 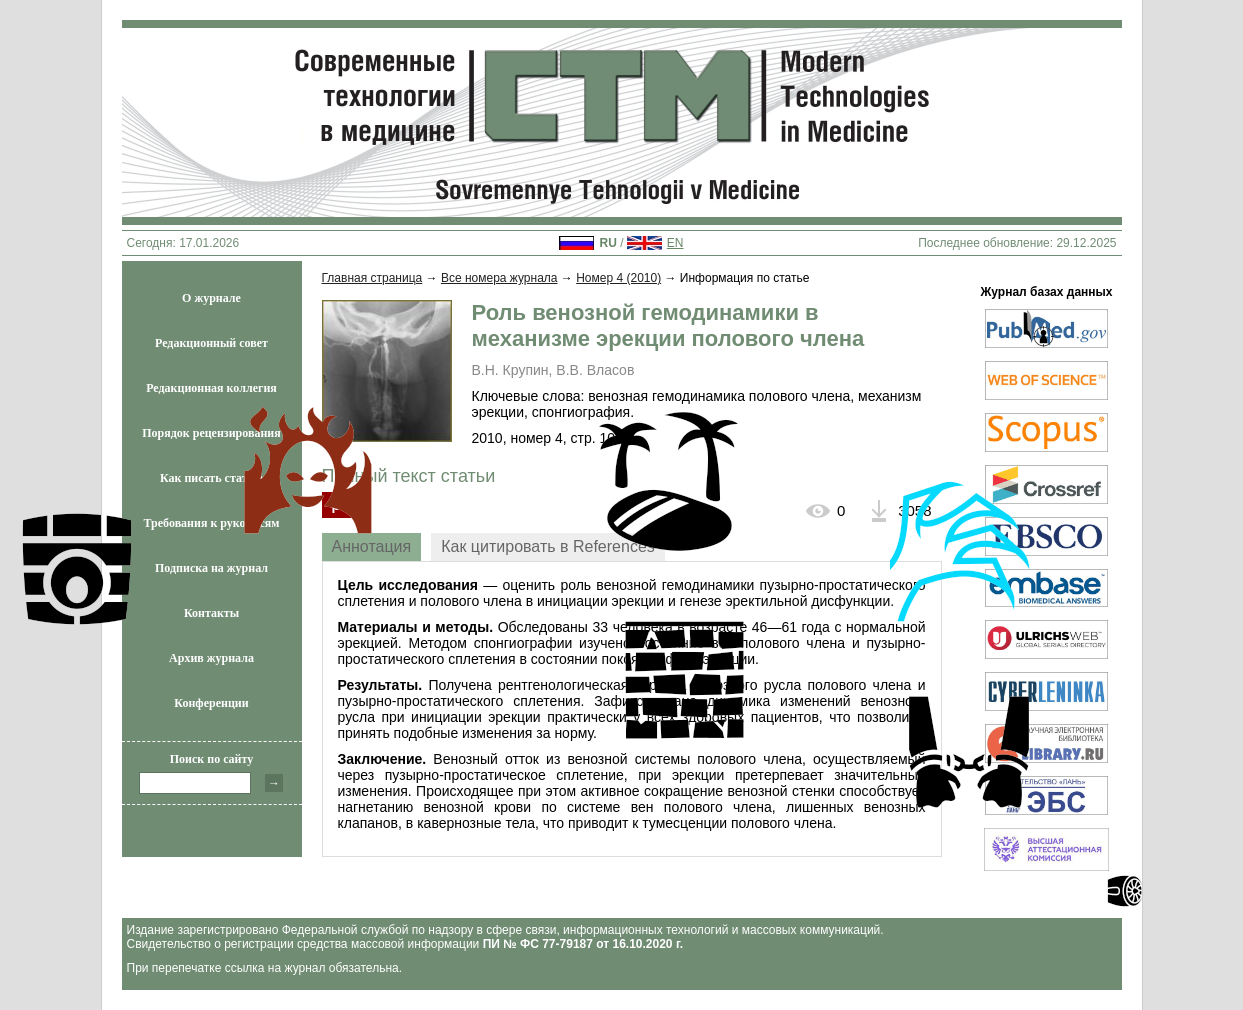 I want to click on indicates a desert or tropical location in a game, so click(x=668, y=481).